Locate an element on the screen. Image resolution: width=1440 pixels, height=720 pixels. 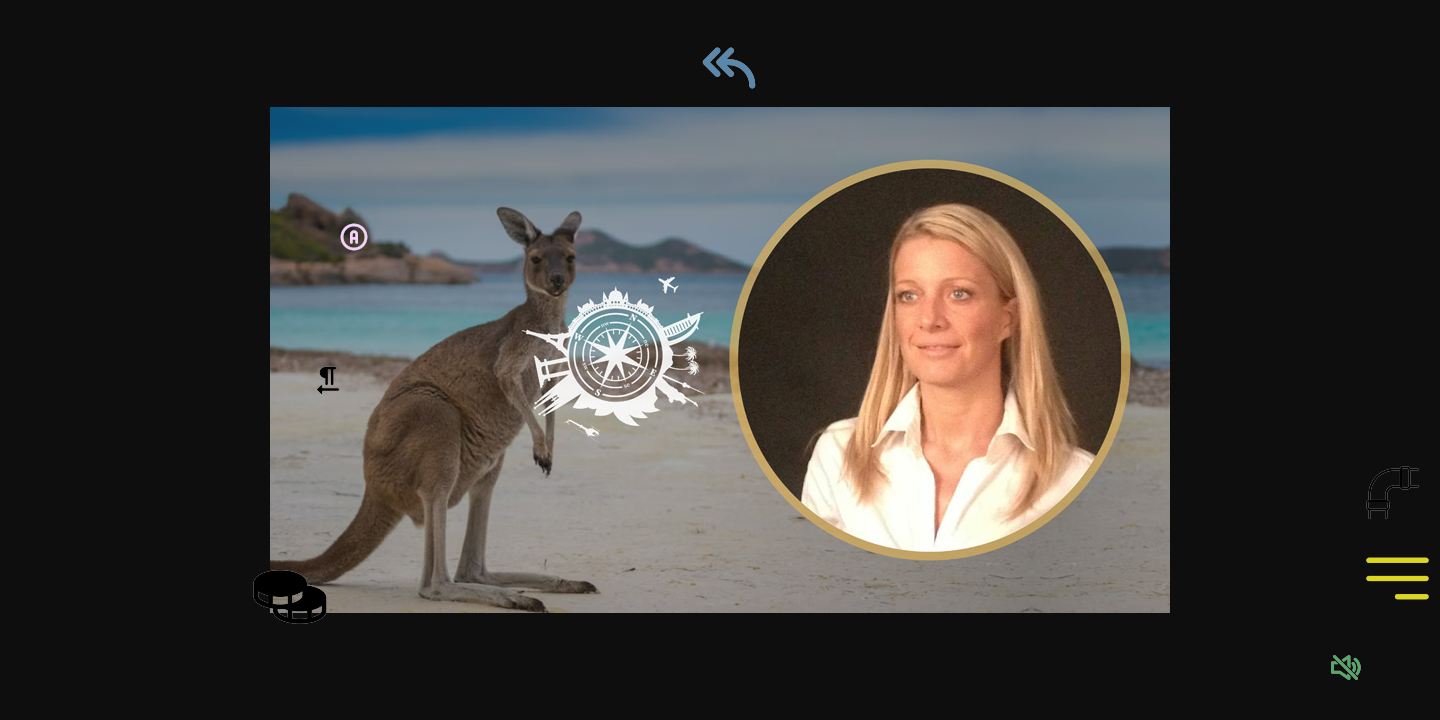
mute audio or sound is located at coordinates (1345, 667).